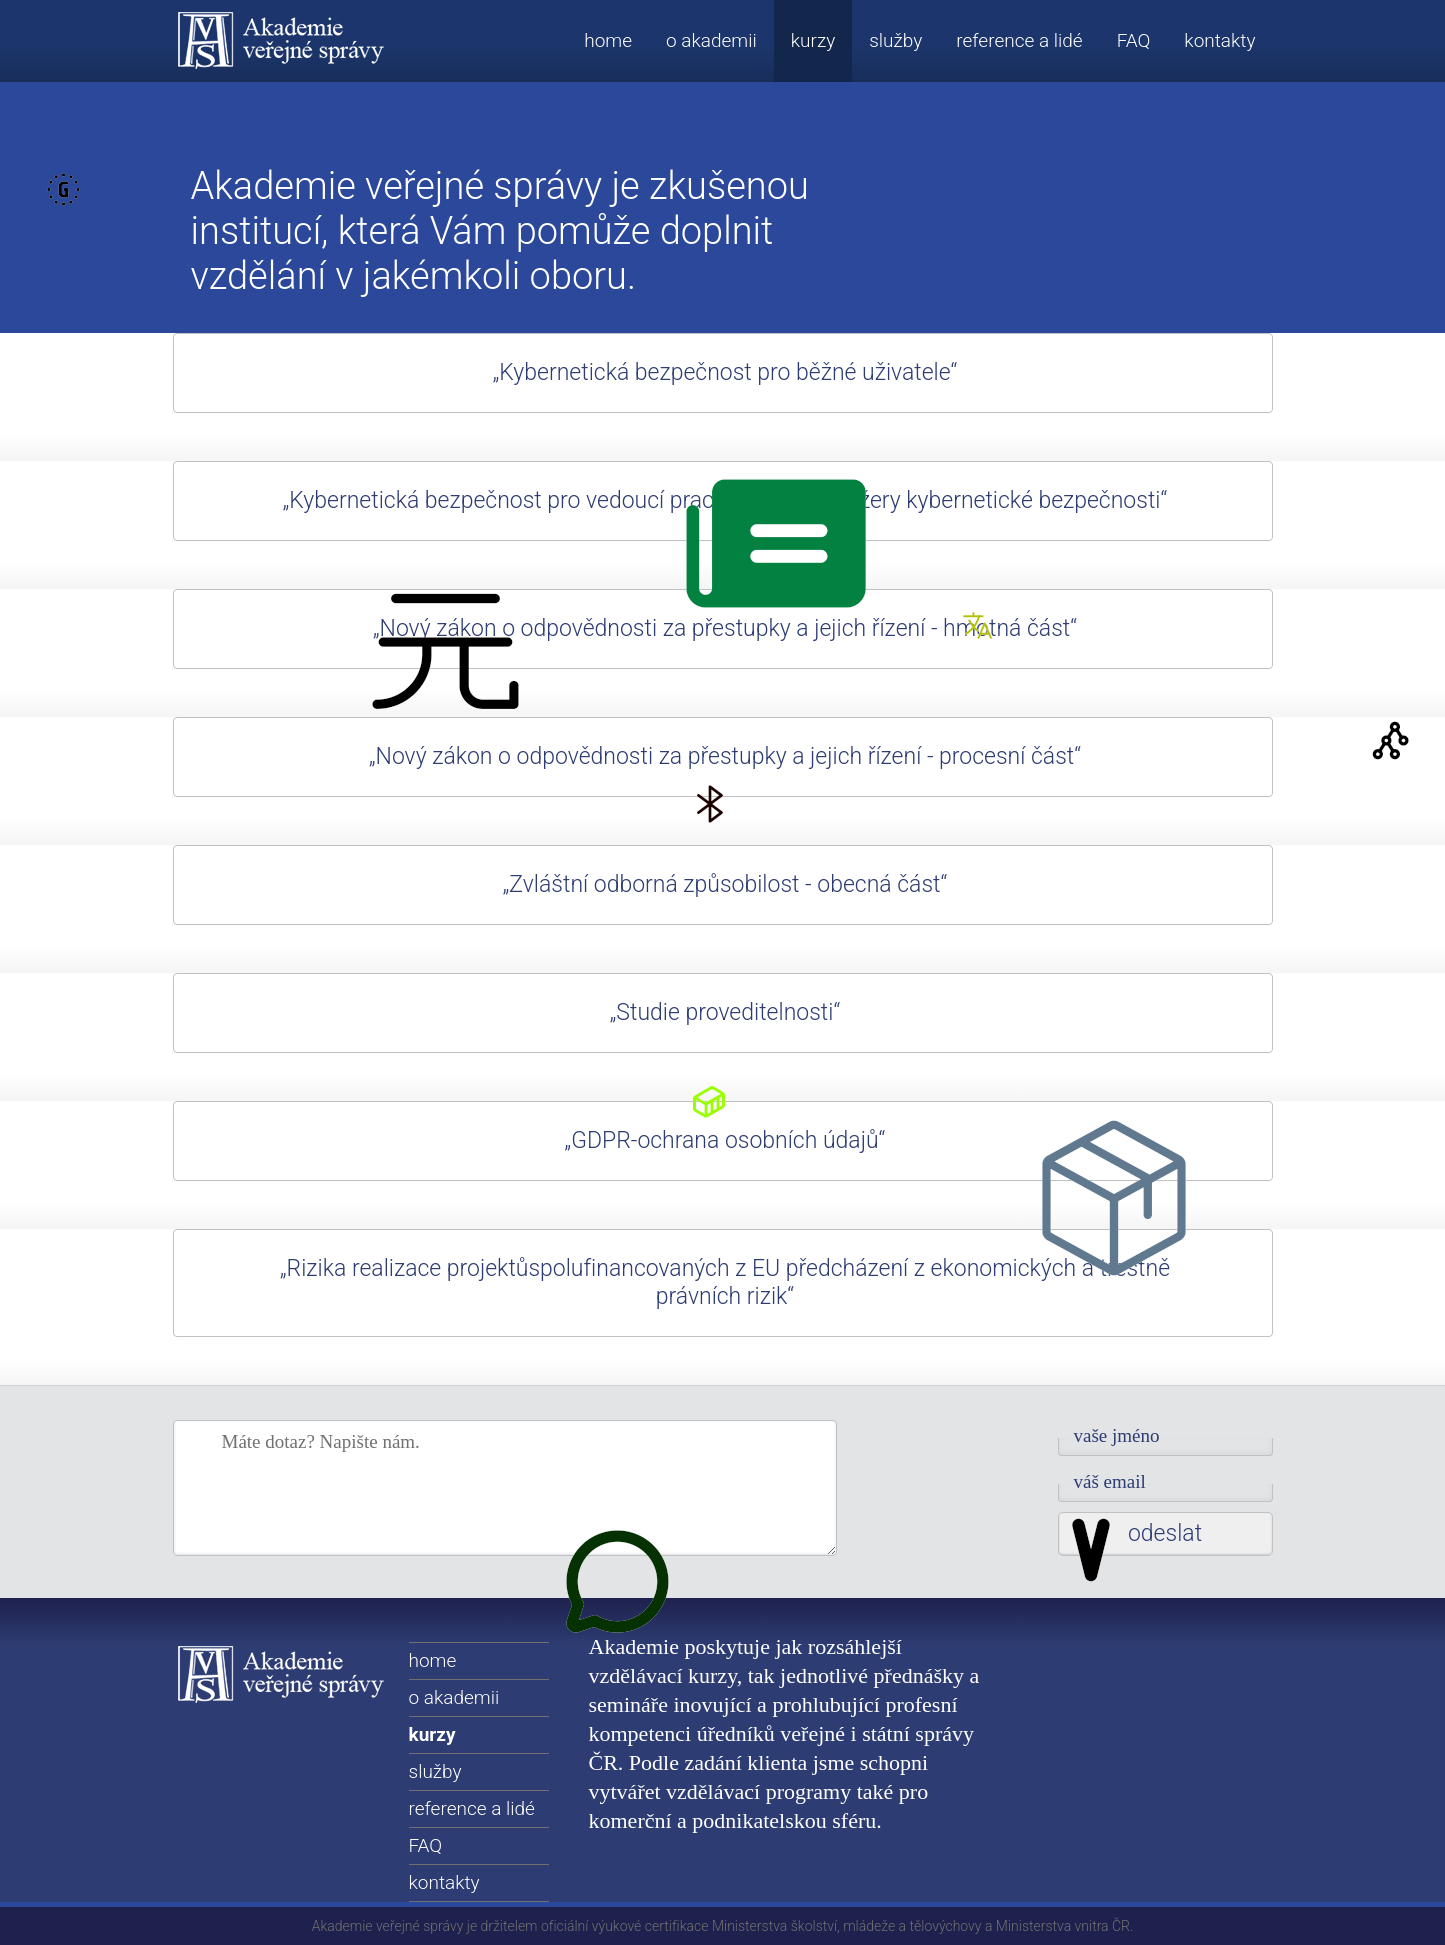 The height and width of the screenshot is (1945, 1445). What do you see at coordinates (617, 1581) in the screenshot?
I see `open chat or messaging` at bounding box center [617, 1581].